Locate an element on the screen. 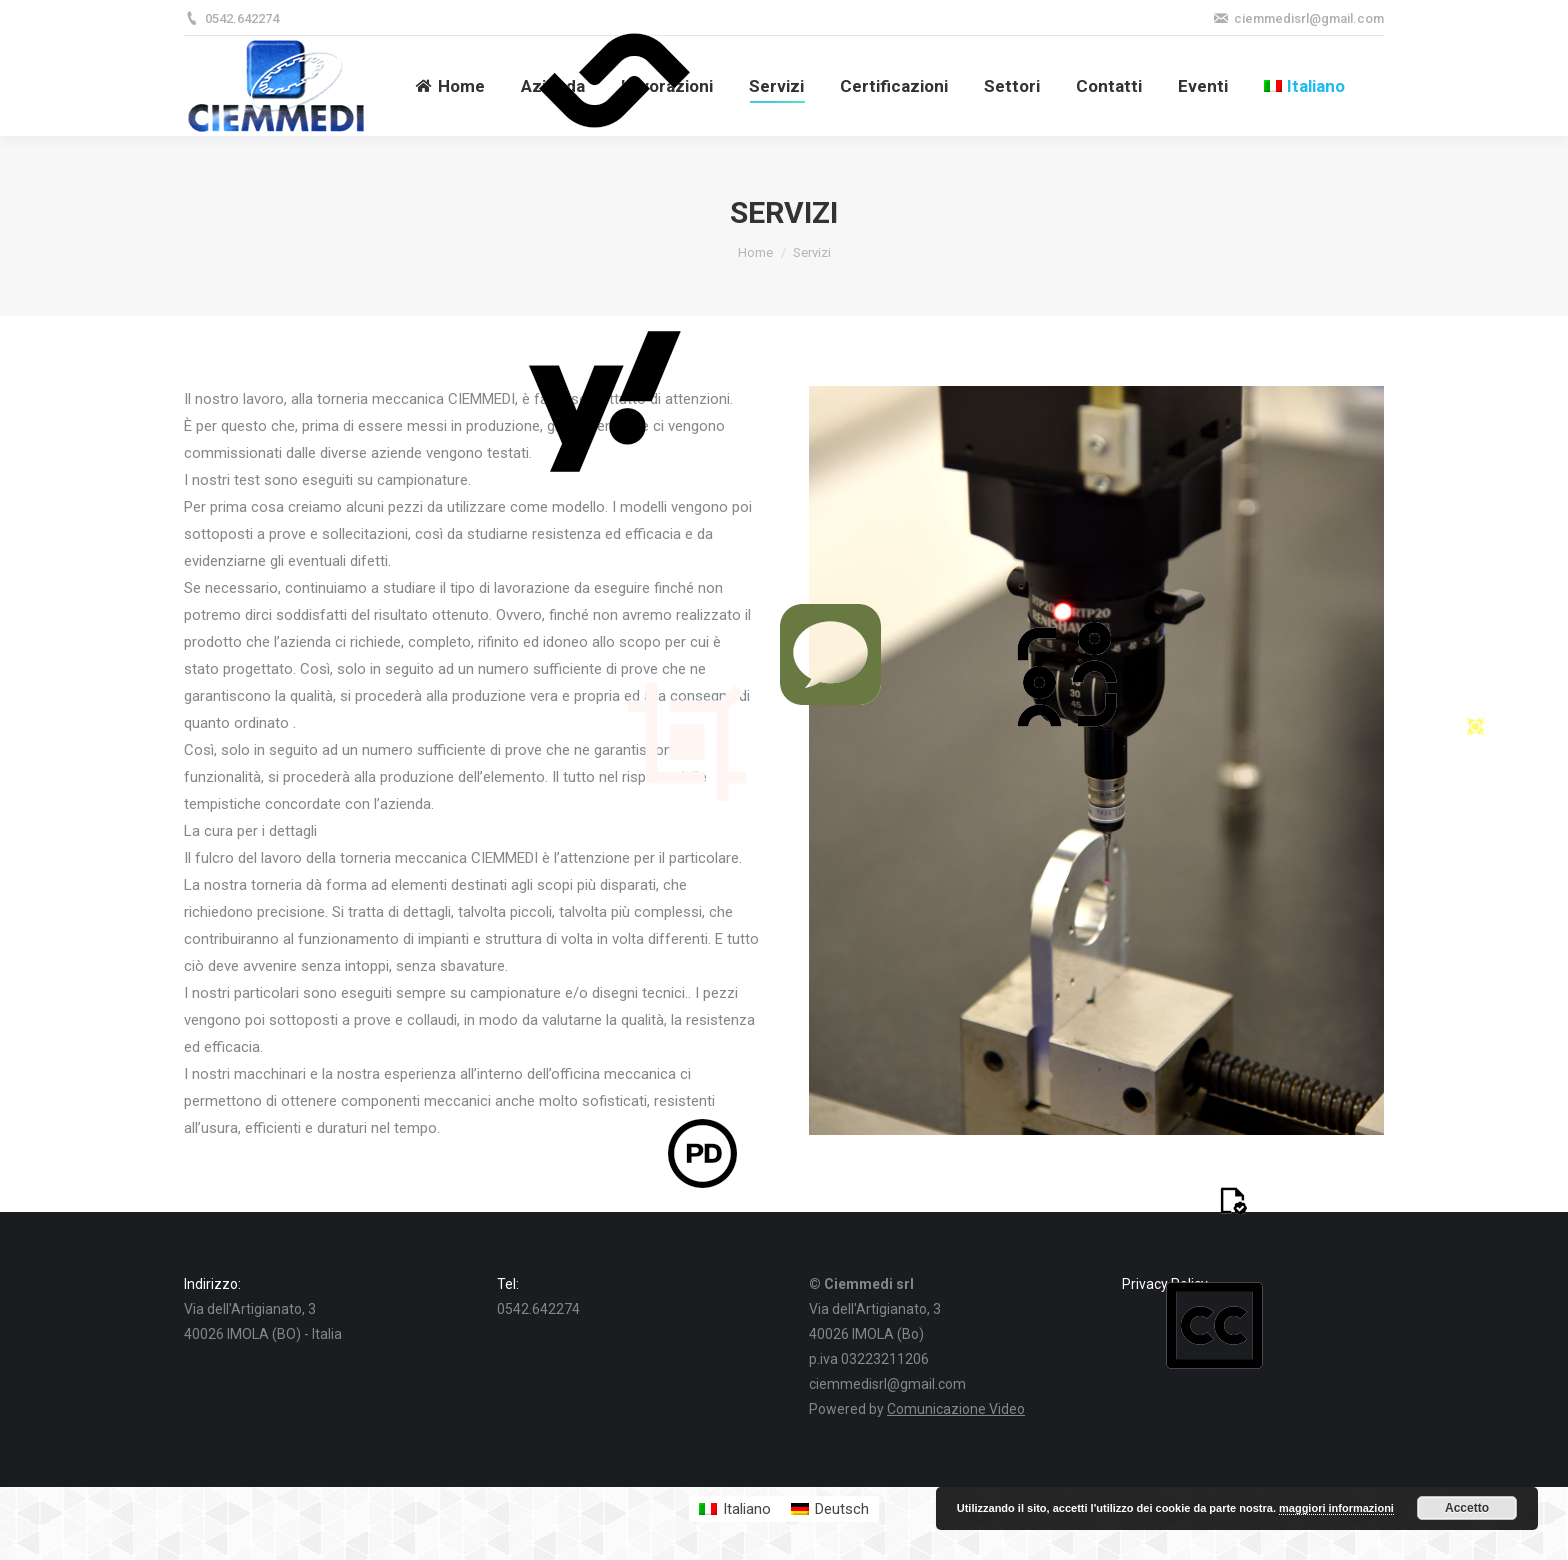 The width and height of the screenshot is (1568, 1560). enable closed captions for video content is located at coordinates (1214, 1325).